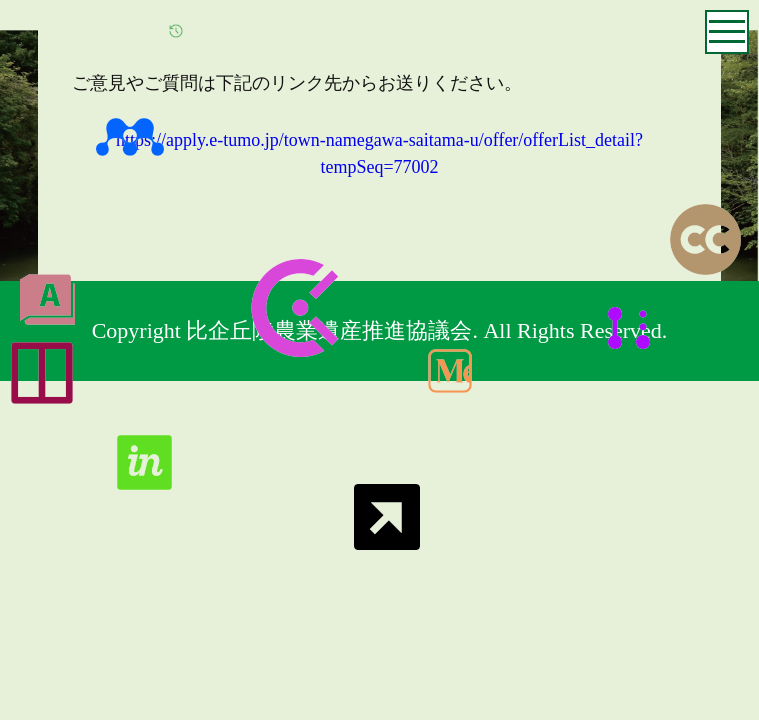 This screenshot has height=720, width=759. What do you see at coordinates (450, 371) in the screenshot?
I see `open the Medium app` at bounding box center [450, 371].